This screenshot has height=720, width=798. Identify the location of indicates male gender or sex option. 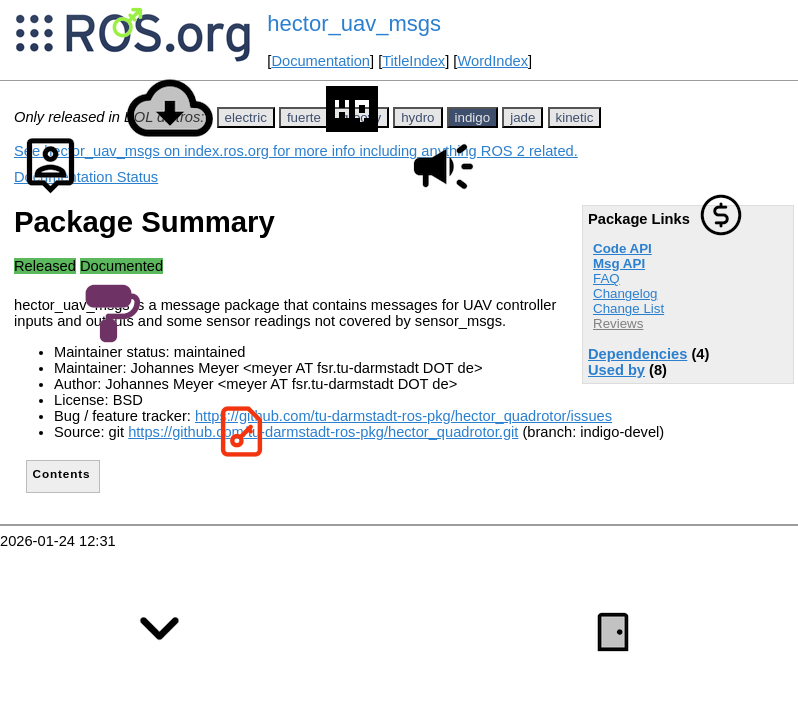
(125, 24).